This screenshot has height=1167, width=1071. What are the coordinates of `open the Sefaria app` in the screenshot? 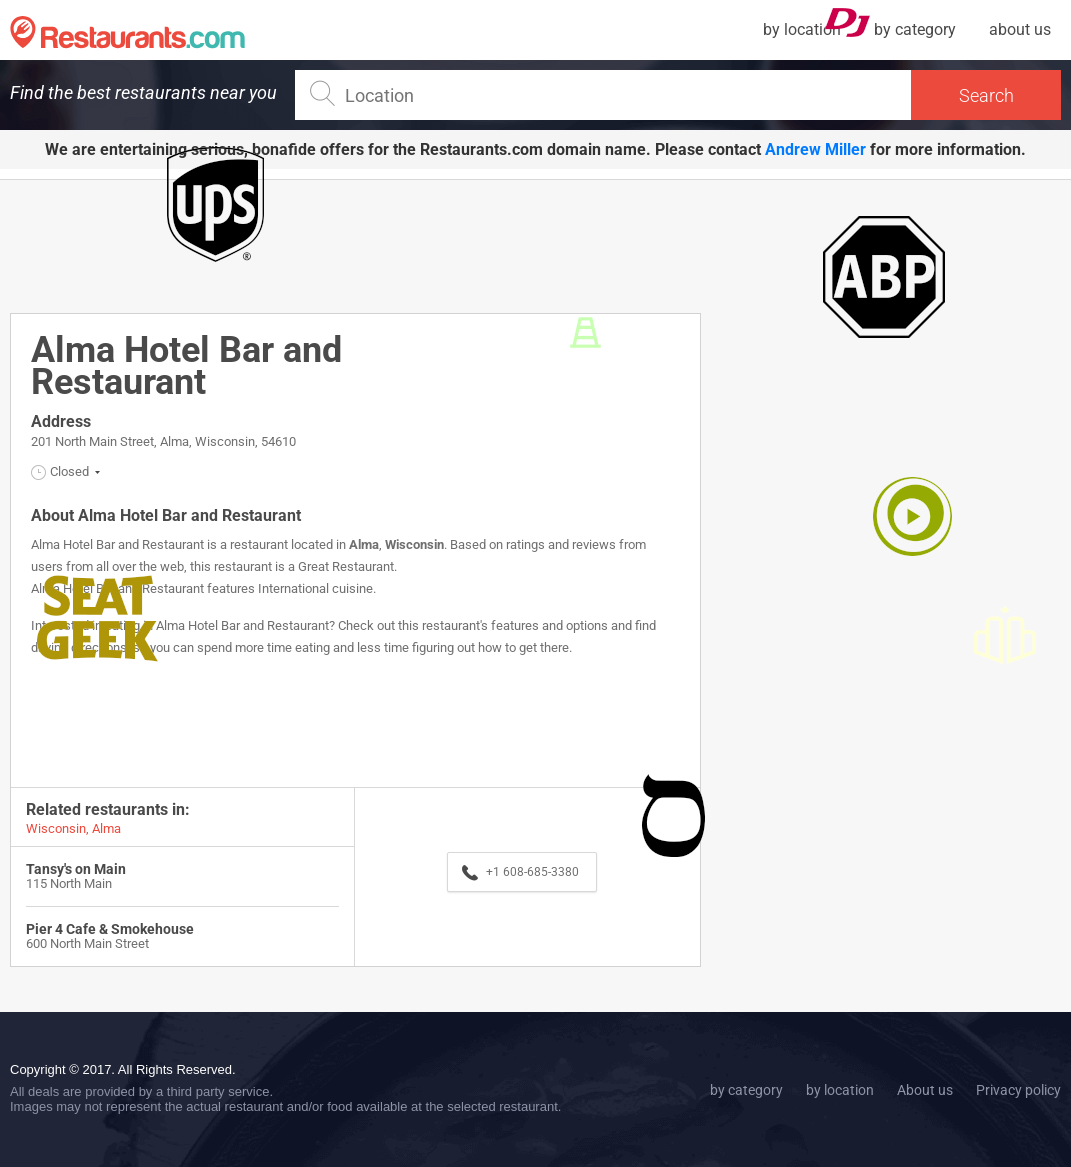 It's located at (673, 815).